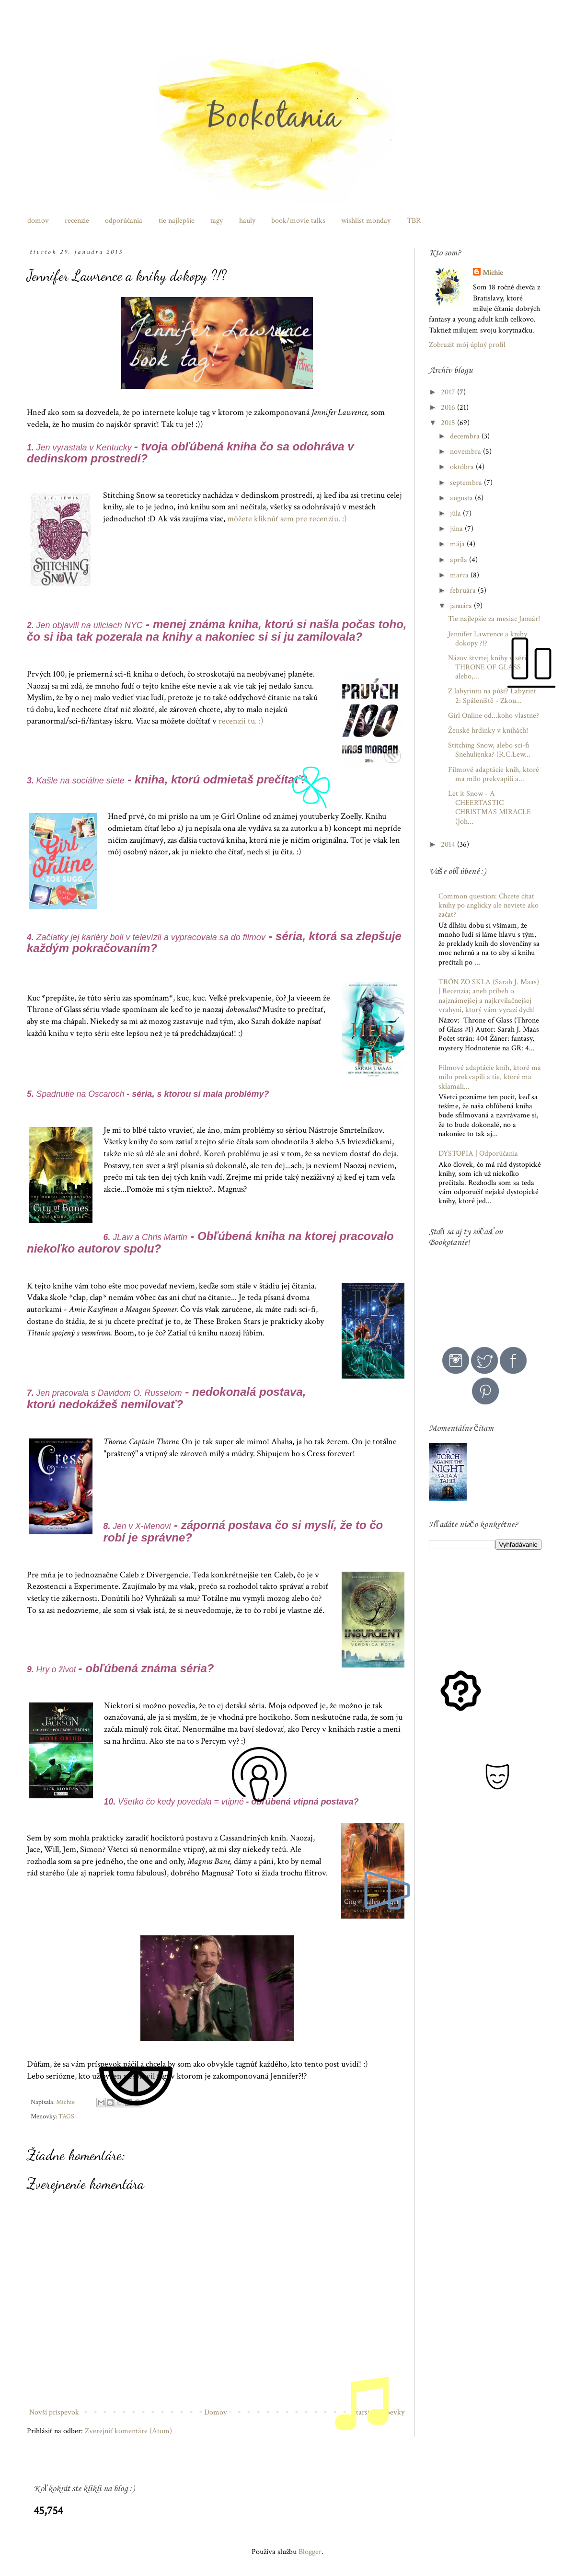  Describe the element at coordinates (531, 664) in the screenshot. I see `align selected elements to the bottom` at that location.